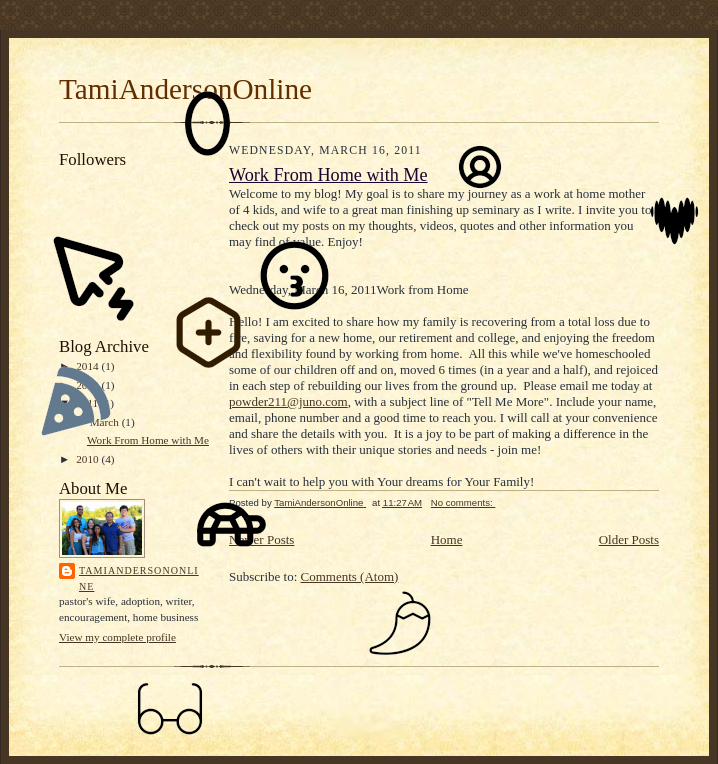  I want to click on draw or insert an oval shape, so click(207, 123).